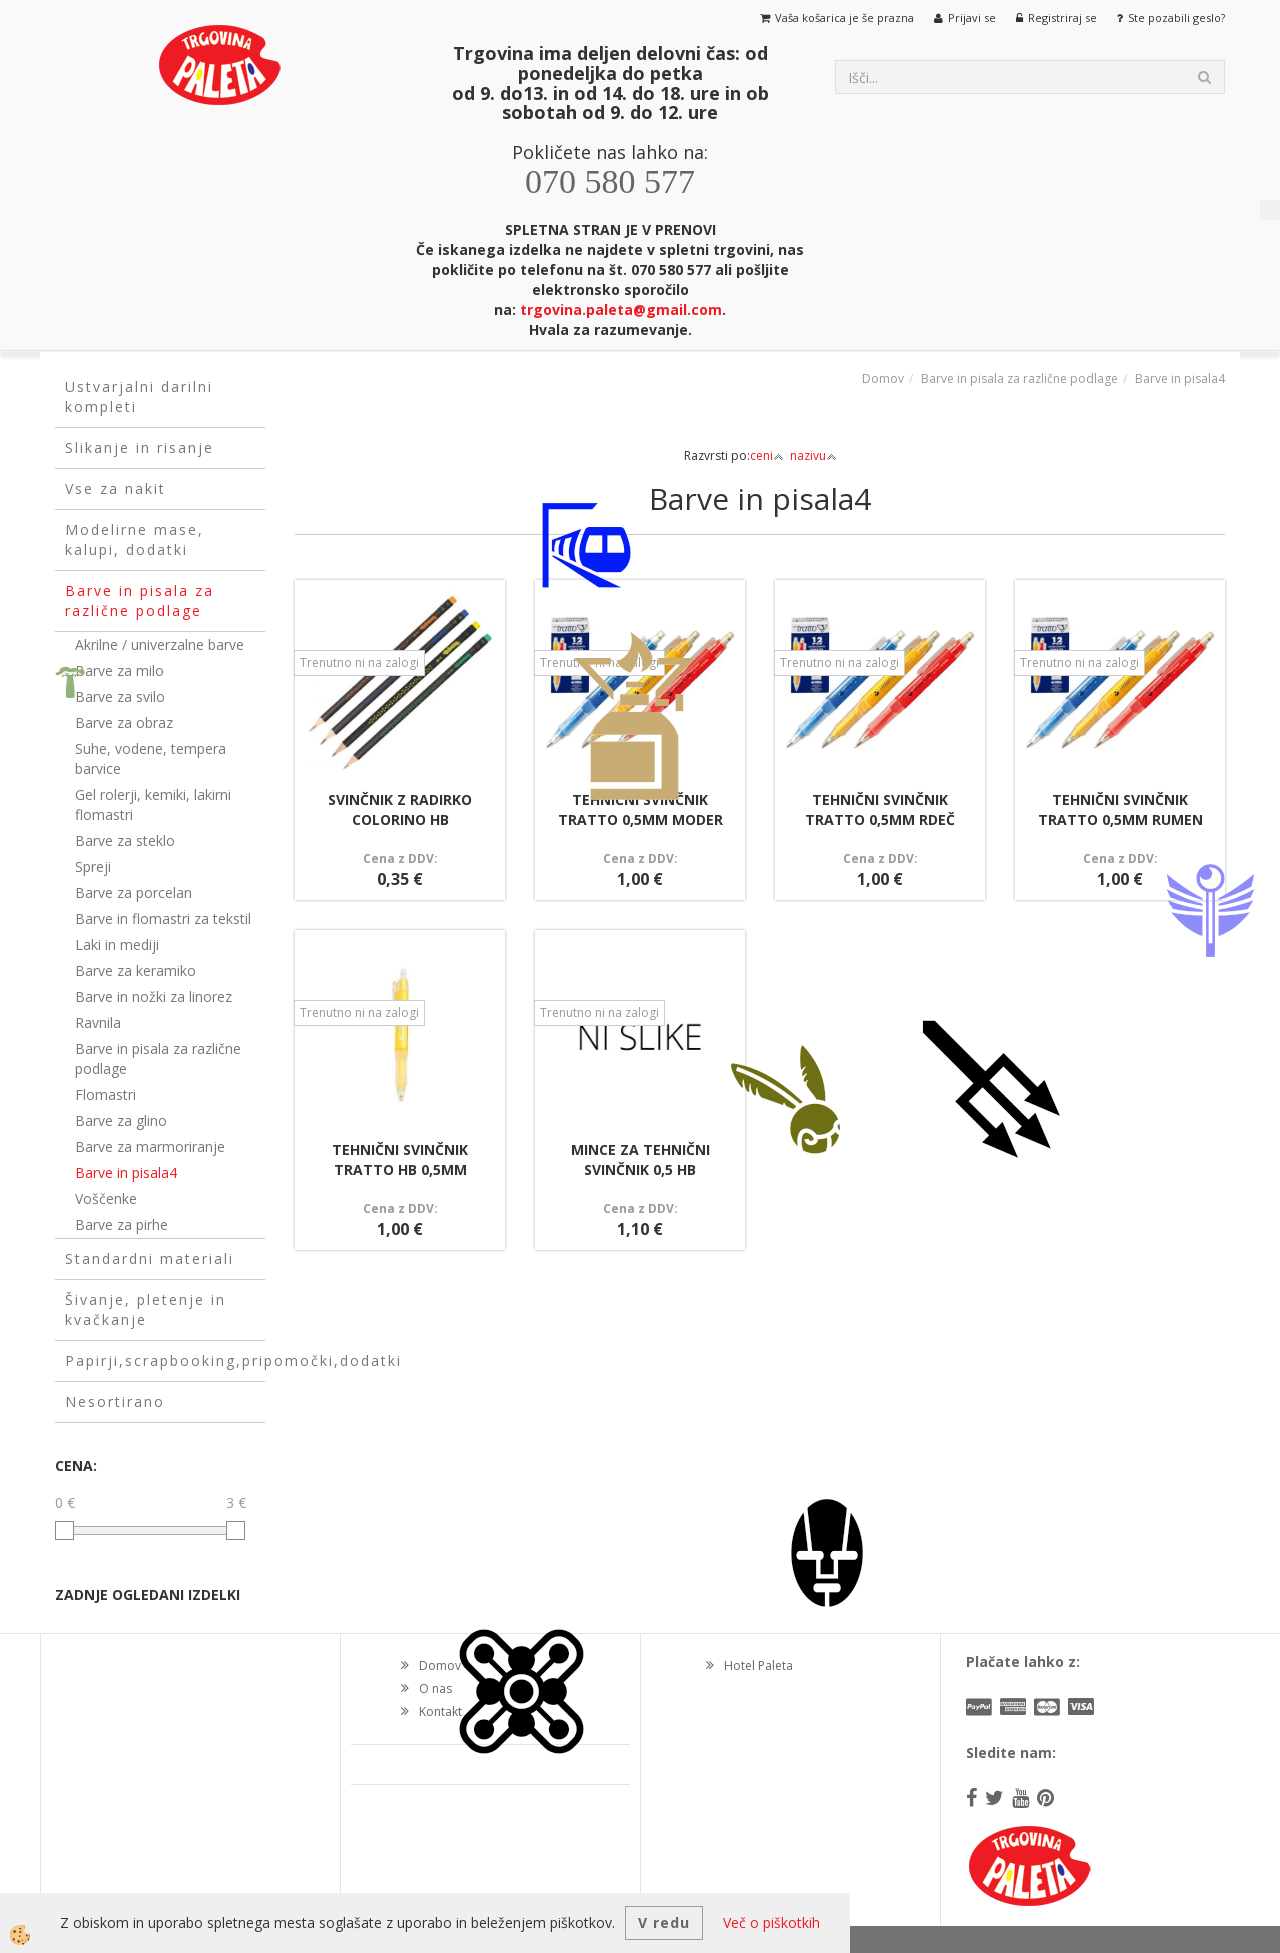  What do you see at coordinates (71, 682) in the screenshot?
I see `represents african or savanna themed content` at bounding box center [71, 682].